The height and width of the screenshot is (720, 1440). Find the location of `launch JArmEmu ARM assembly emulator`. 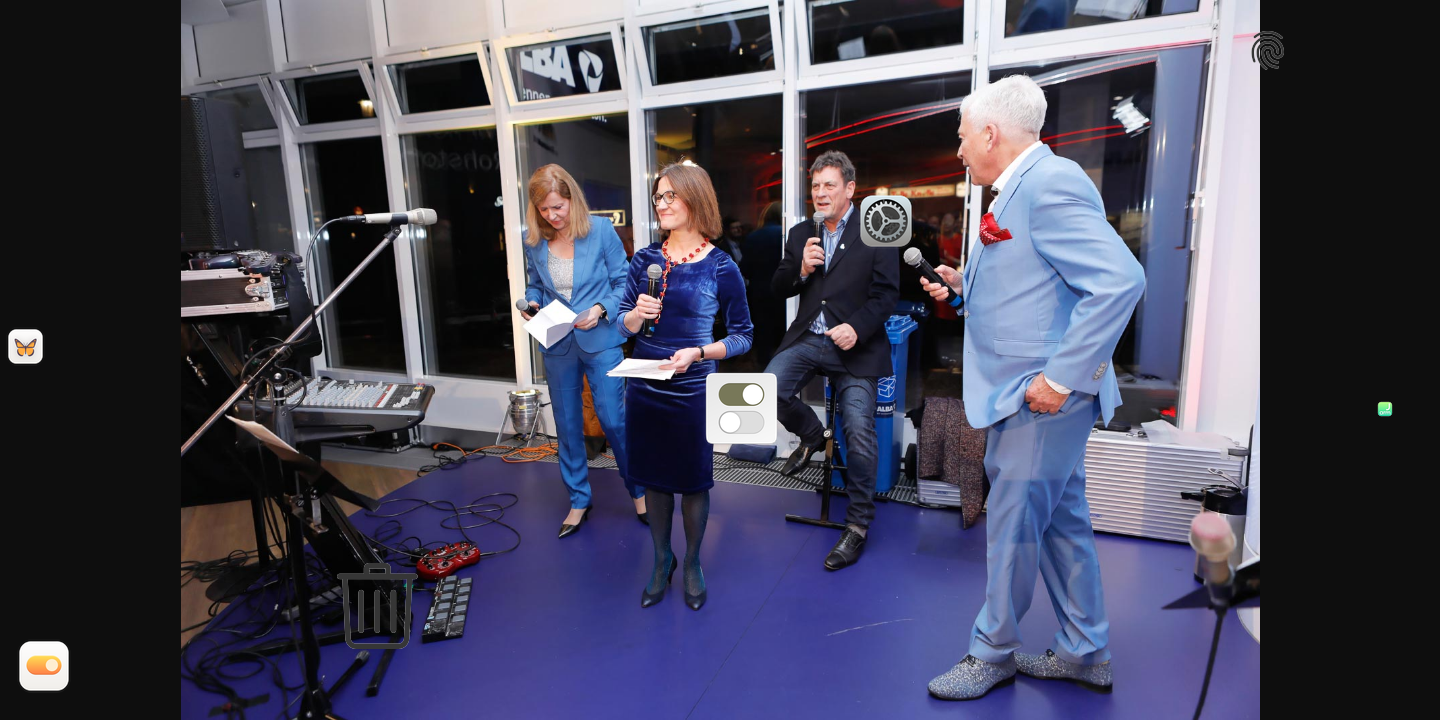

launch JArmEmu ARM assembly emulator is located at coordinates (1385, 409).